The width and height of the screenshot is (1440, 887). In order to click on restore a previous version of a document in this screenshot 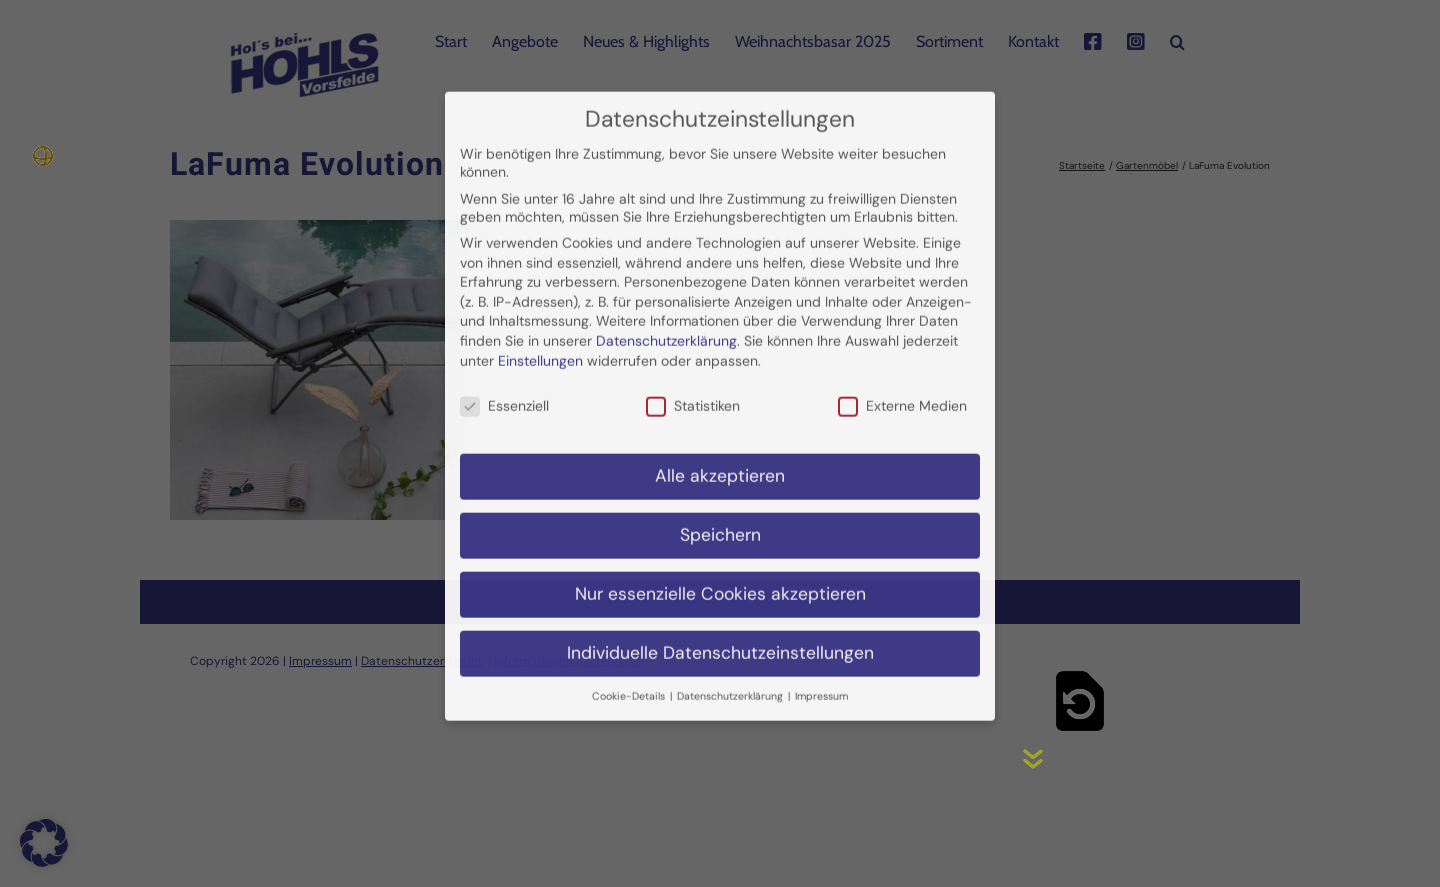, I will do `click(1080, 701)`.